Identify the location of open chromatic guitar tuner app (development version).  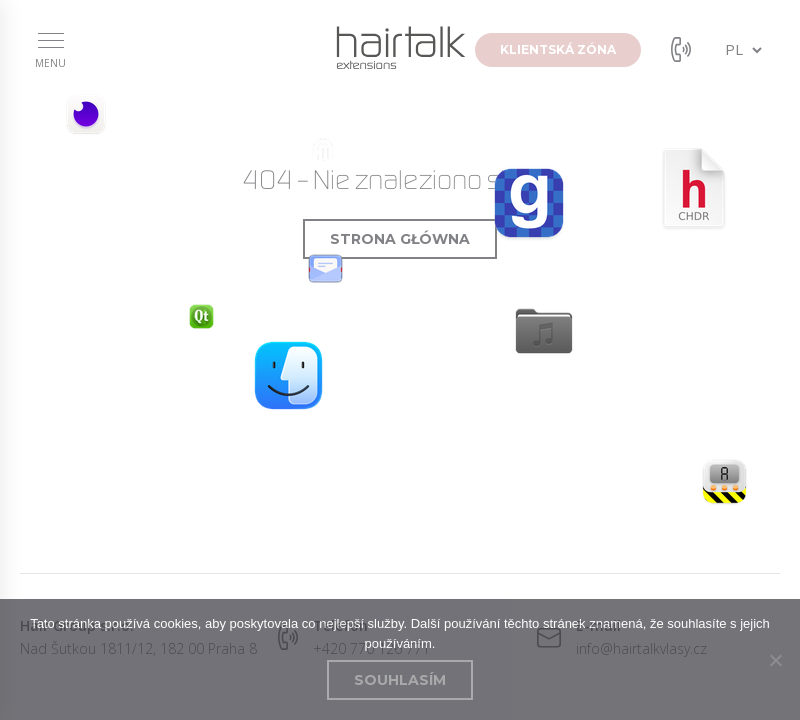
(724, 481).